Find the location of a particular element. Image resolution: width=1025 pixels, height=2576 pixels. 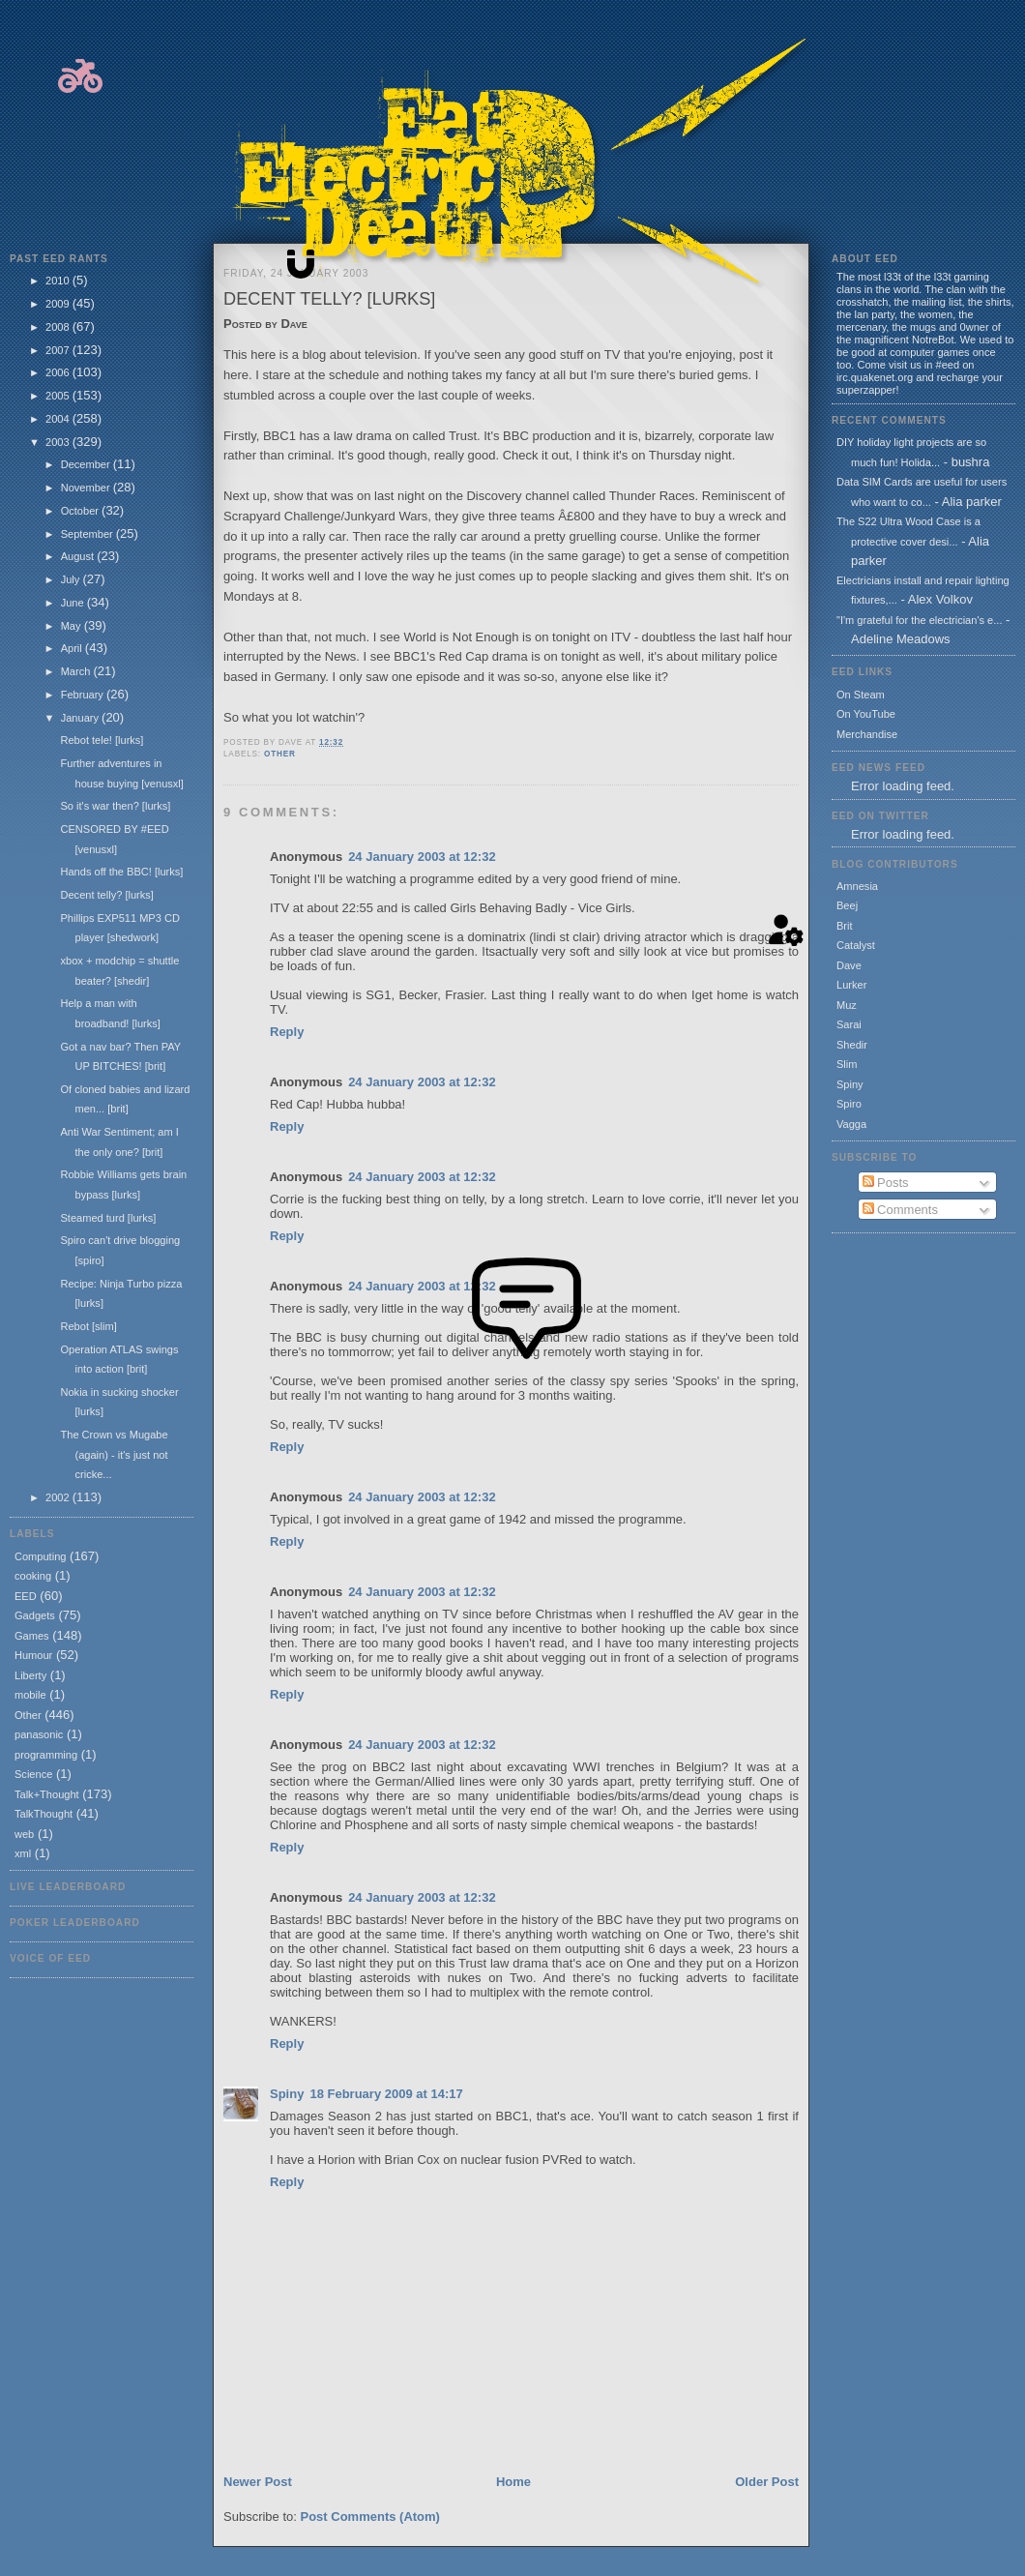

open chat or messaging is located at coordinates (526, 1308).